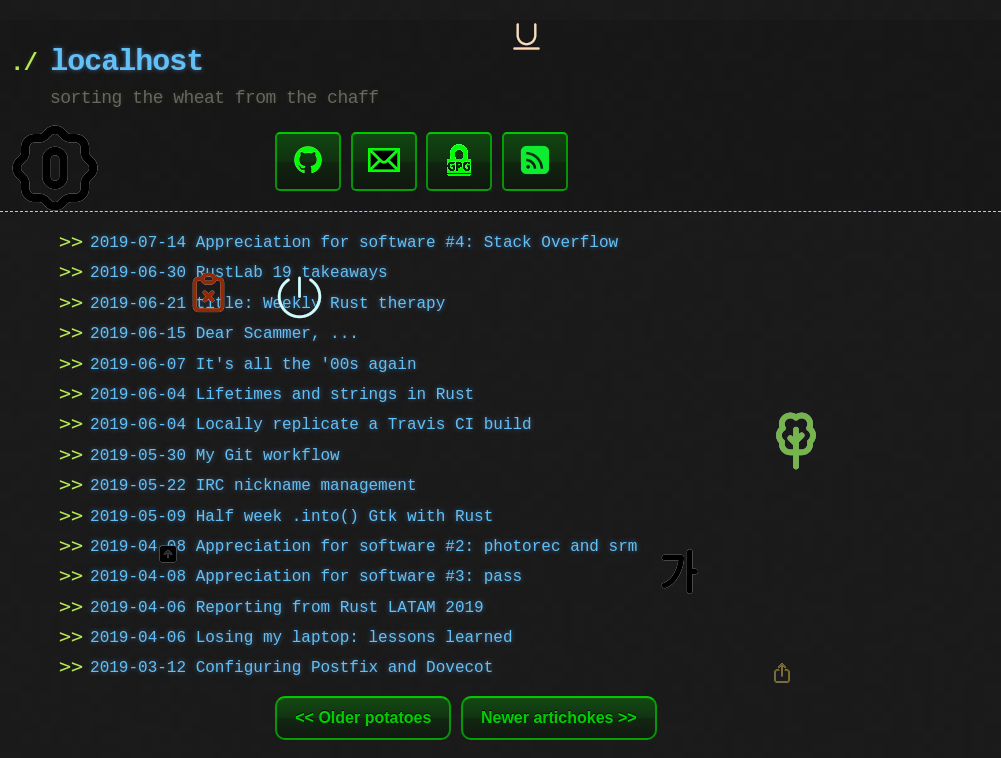 Image resolution: width=1001 pixels, height=758 pixels. Describe the element at coordinates (299, 296) in the screenshot. I see `turn off or shut down the device` at that location.